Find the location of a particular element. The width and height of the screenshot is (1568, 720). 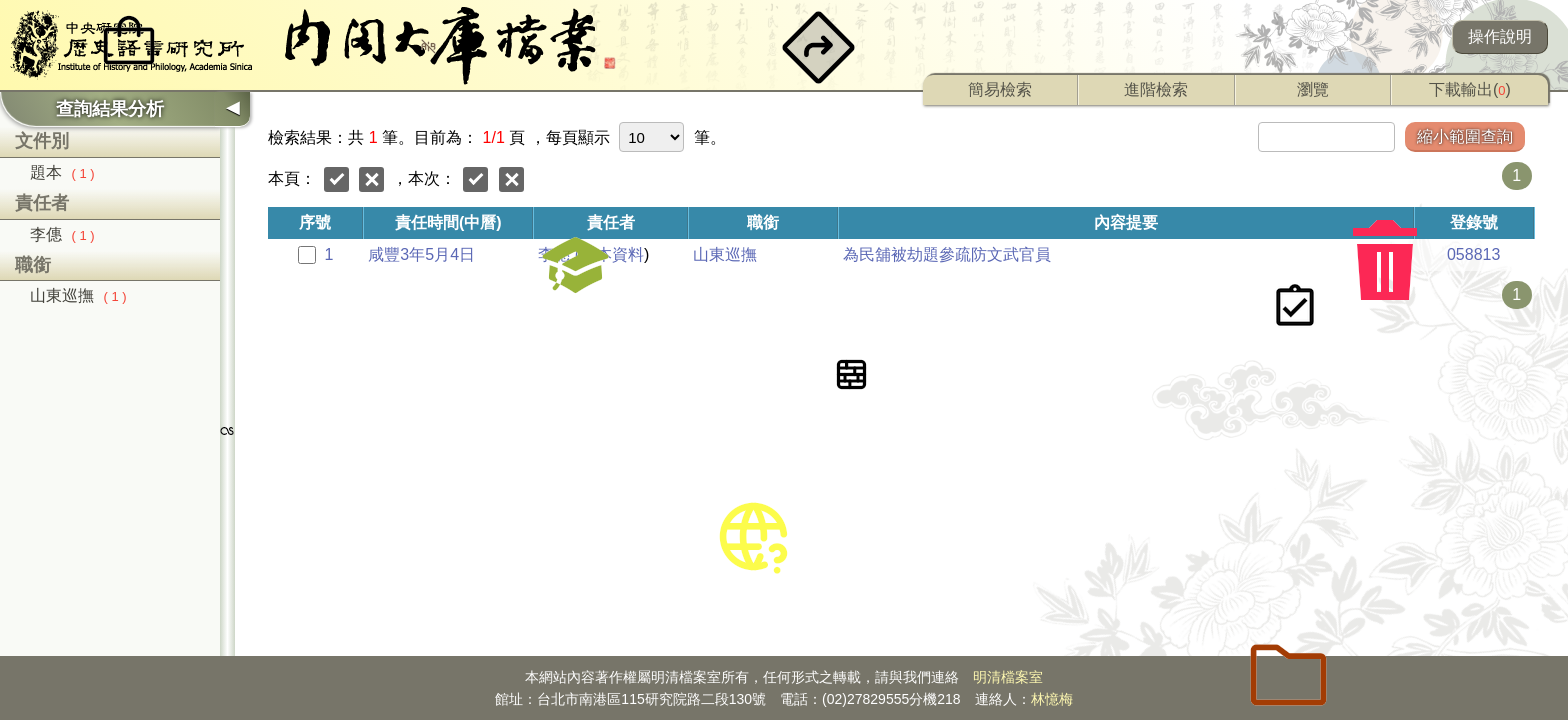

access education or learning features is located at coordinates (575, 264).